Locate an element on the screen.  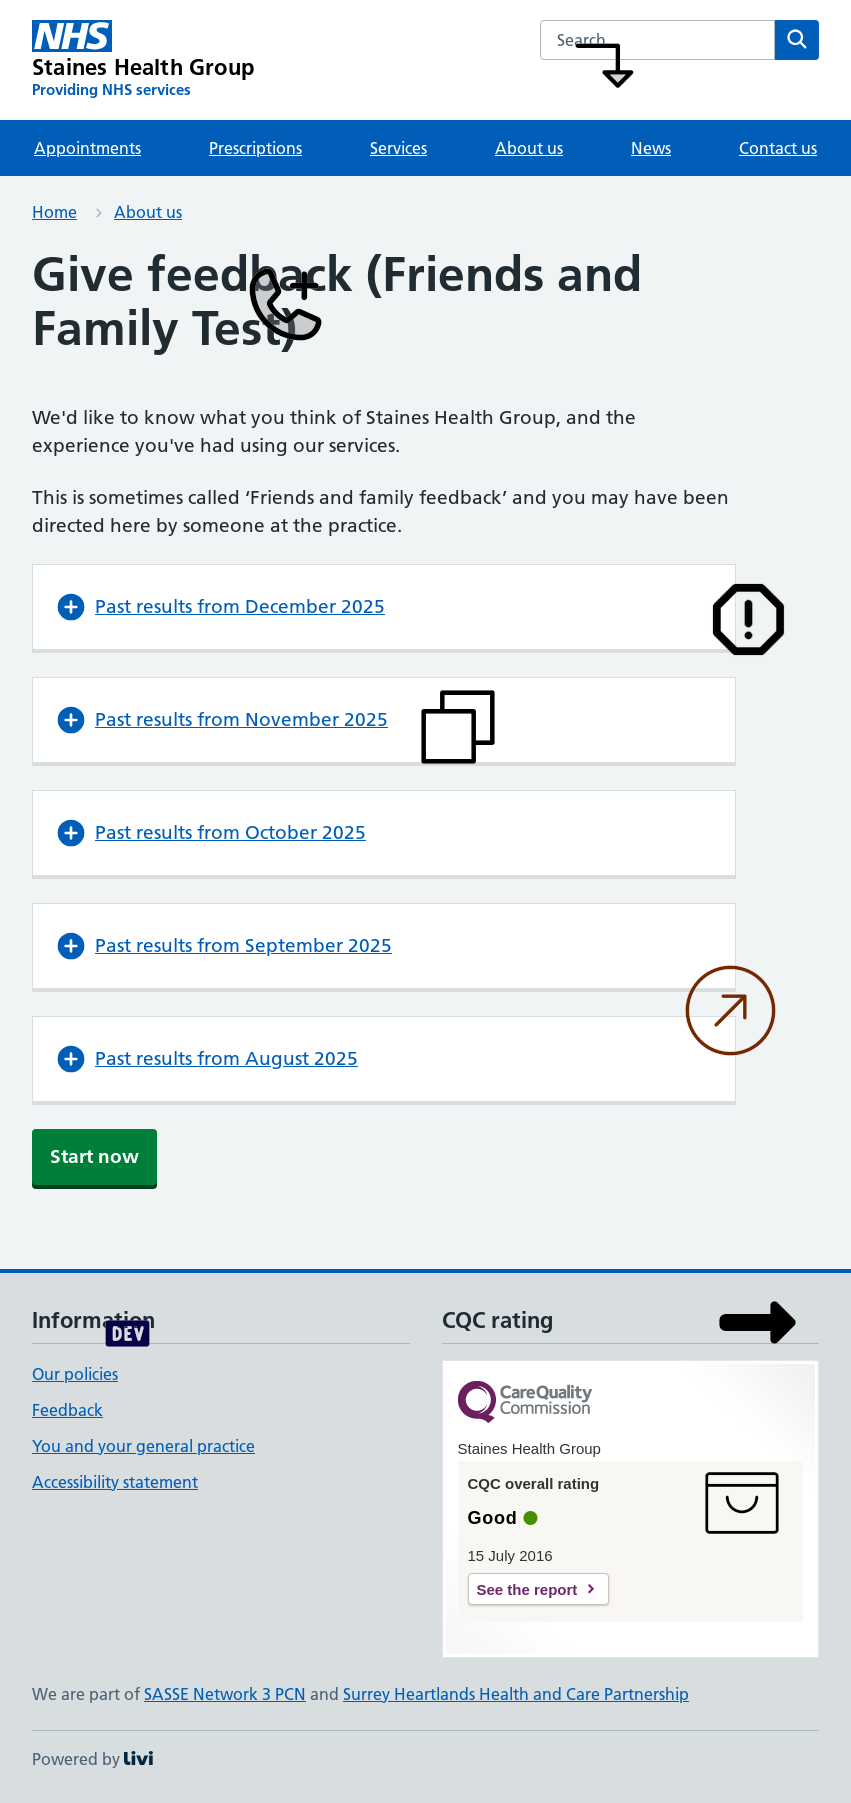
indicates an email error or delivery failure is located at coordinates (748, 619).